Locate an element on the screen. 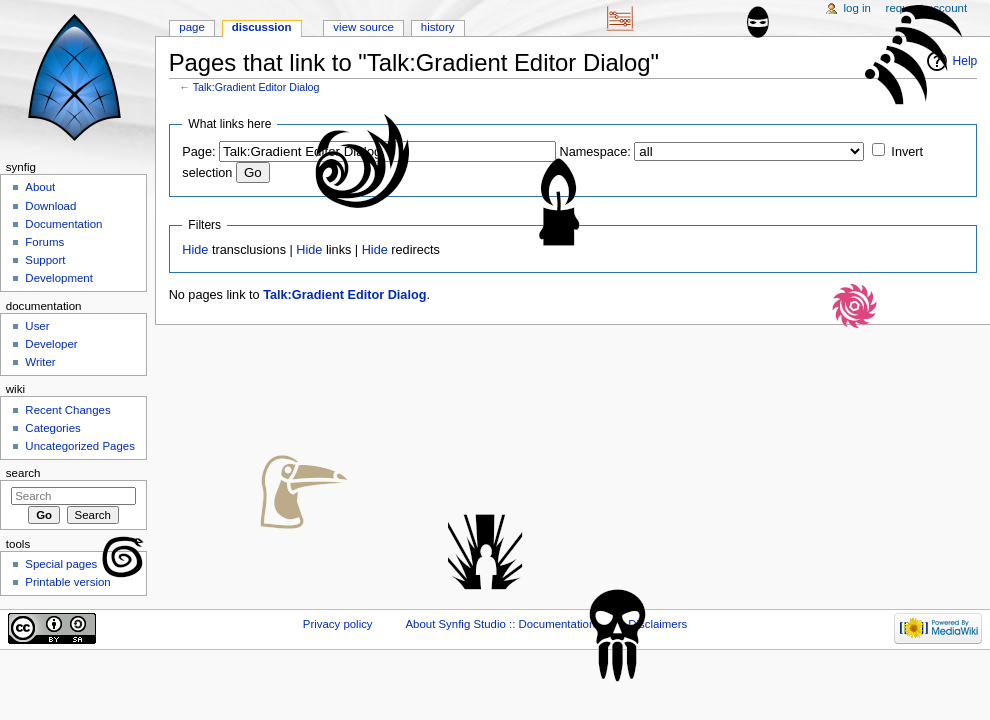 The height and width of the screenshot is (720, 990). indicates danger or deadly hazard in game is located at coordinates (617, 635).